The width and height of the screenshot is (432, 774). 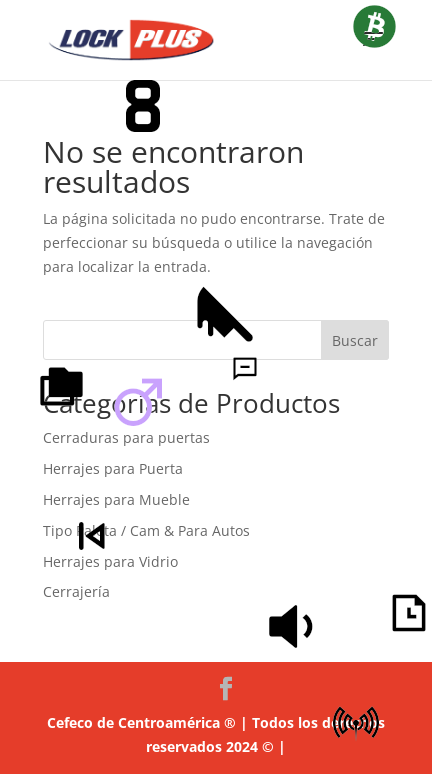 What do you see at coordinates (374, 26) in the screenshot?
I see `bitcoin logo` at bounding box center [374, 26].